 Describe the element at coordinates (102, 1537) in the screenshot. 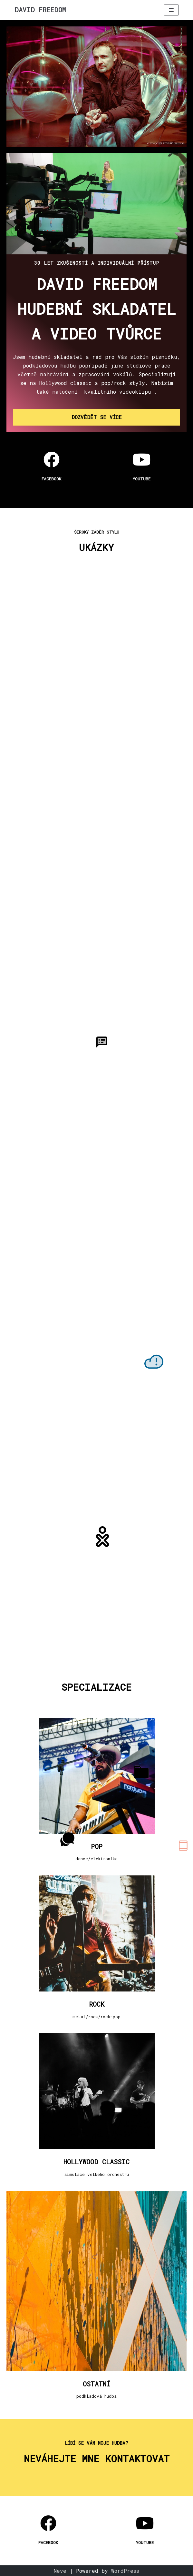

I see `open sugarizer learning platform` at that location.